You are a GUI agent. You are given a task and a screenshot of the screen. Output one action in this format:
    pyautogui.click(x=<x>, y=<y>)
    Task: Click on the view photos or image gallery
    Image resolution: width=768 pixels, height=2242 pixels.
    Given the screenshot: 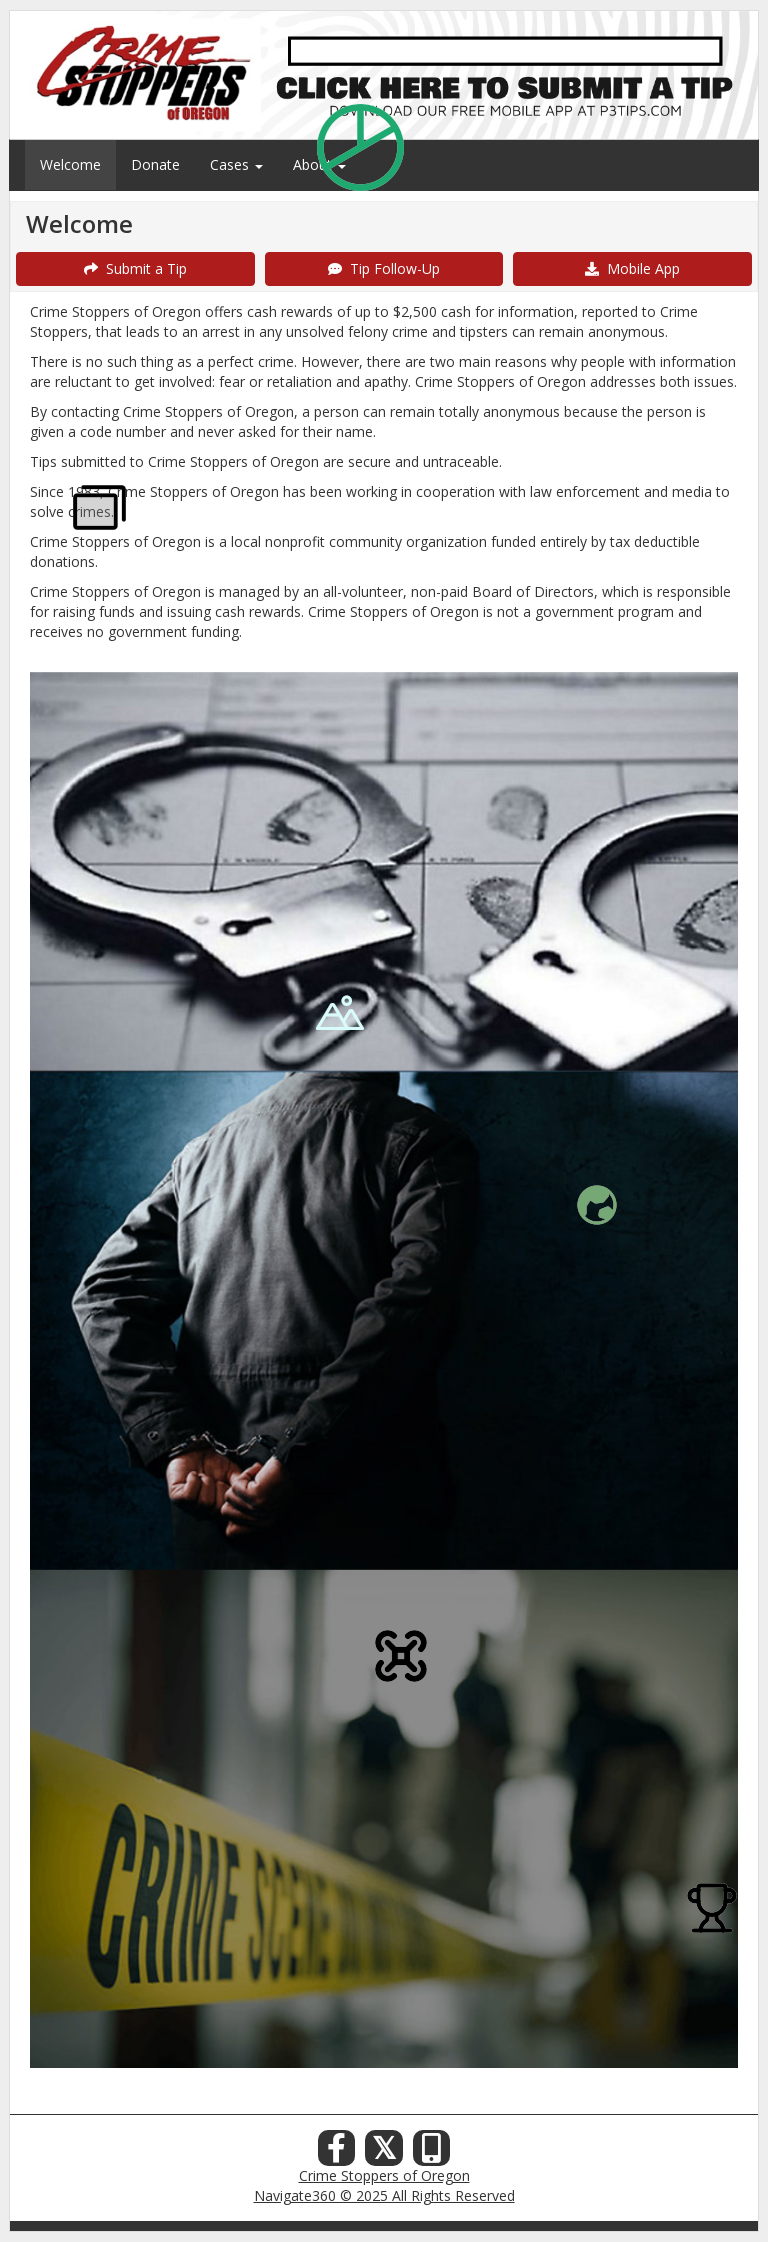 What is the action you would take?
    pyautogui.click(x=340, y=1015)
    